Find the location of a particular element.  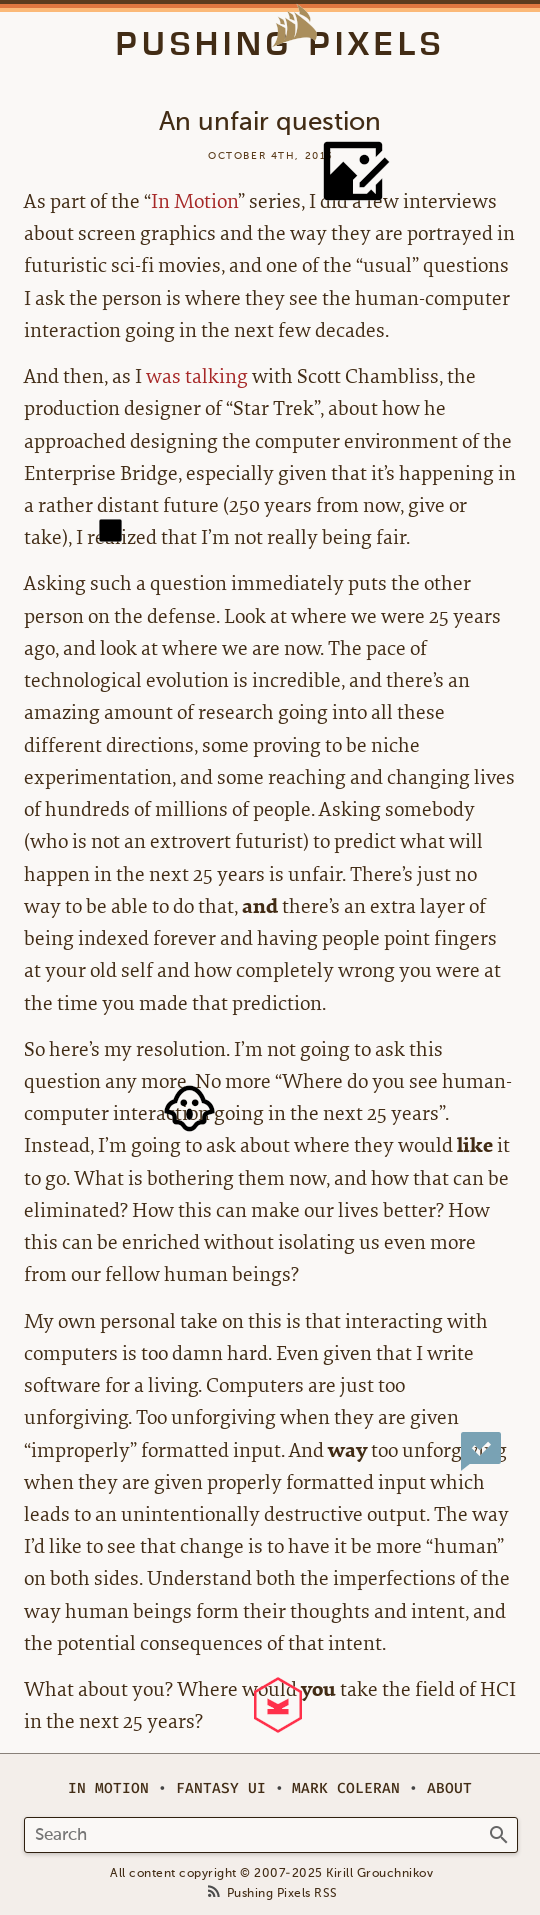

edit or modify an image is located at coordinates (353, 171).